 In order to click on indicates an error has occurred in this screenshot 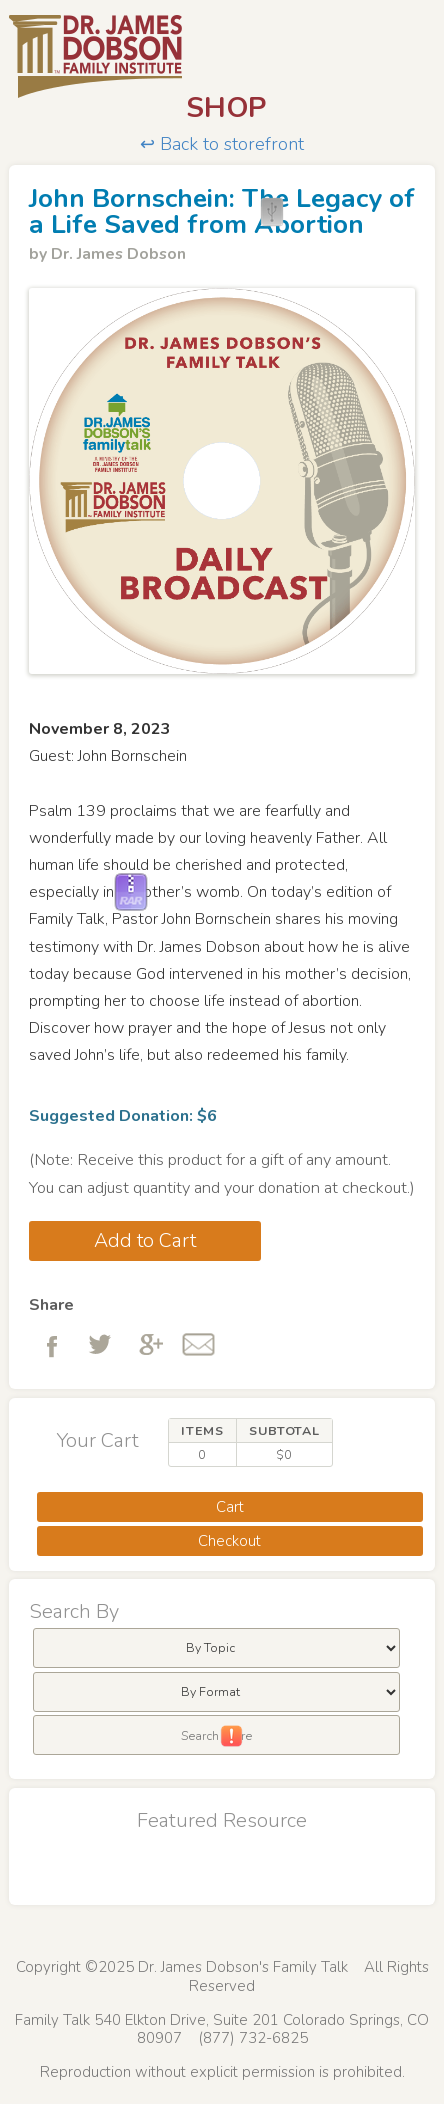, I will do `click(231, 1736)`.